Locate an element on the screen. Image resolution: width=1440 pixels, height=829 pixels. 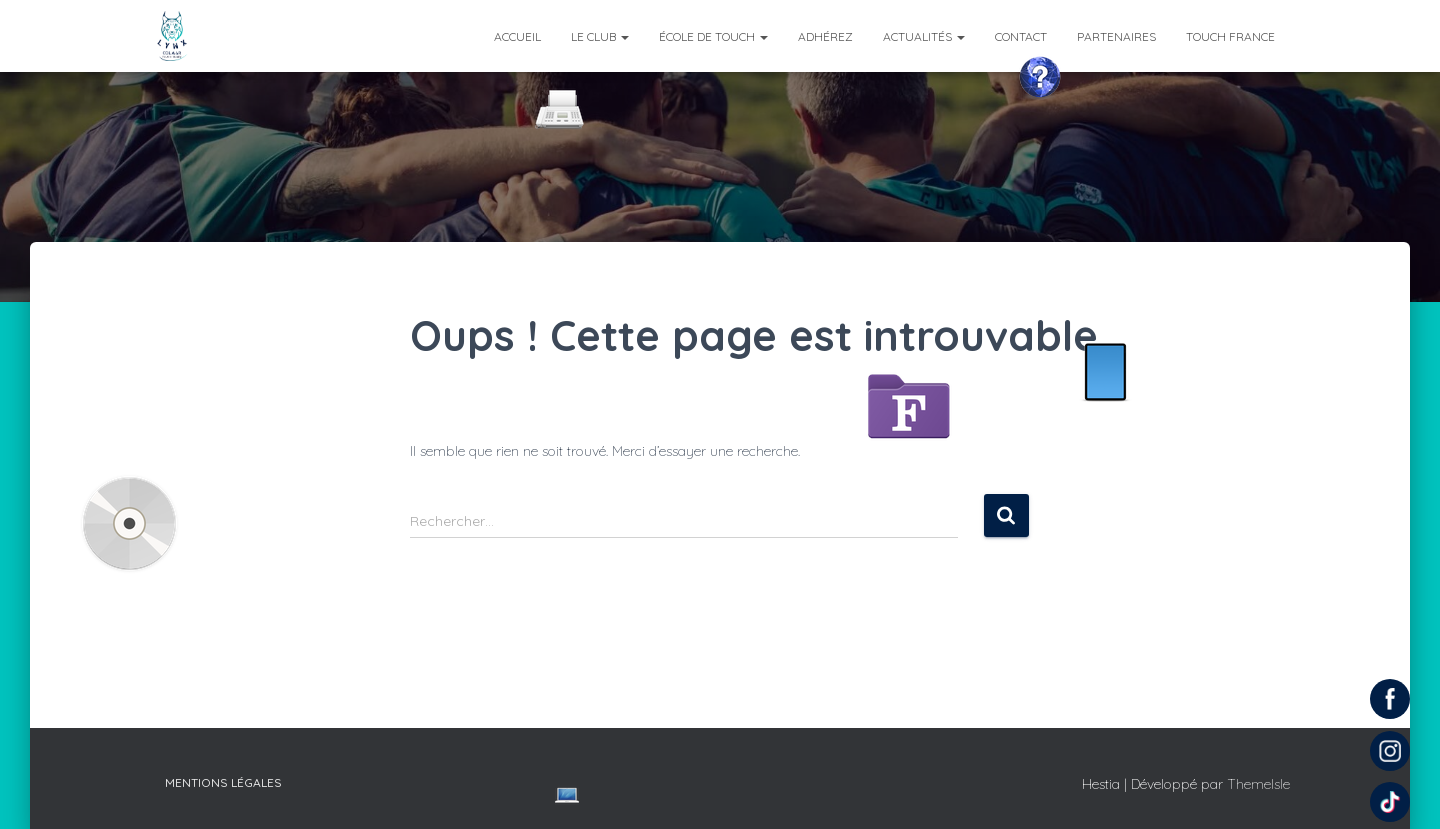
represents an apple ibook g4 laptop device is located at coordinates (567, 795).